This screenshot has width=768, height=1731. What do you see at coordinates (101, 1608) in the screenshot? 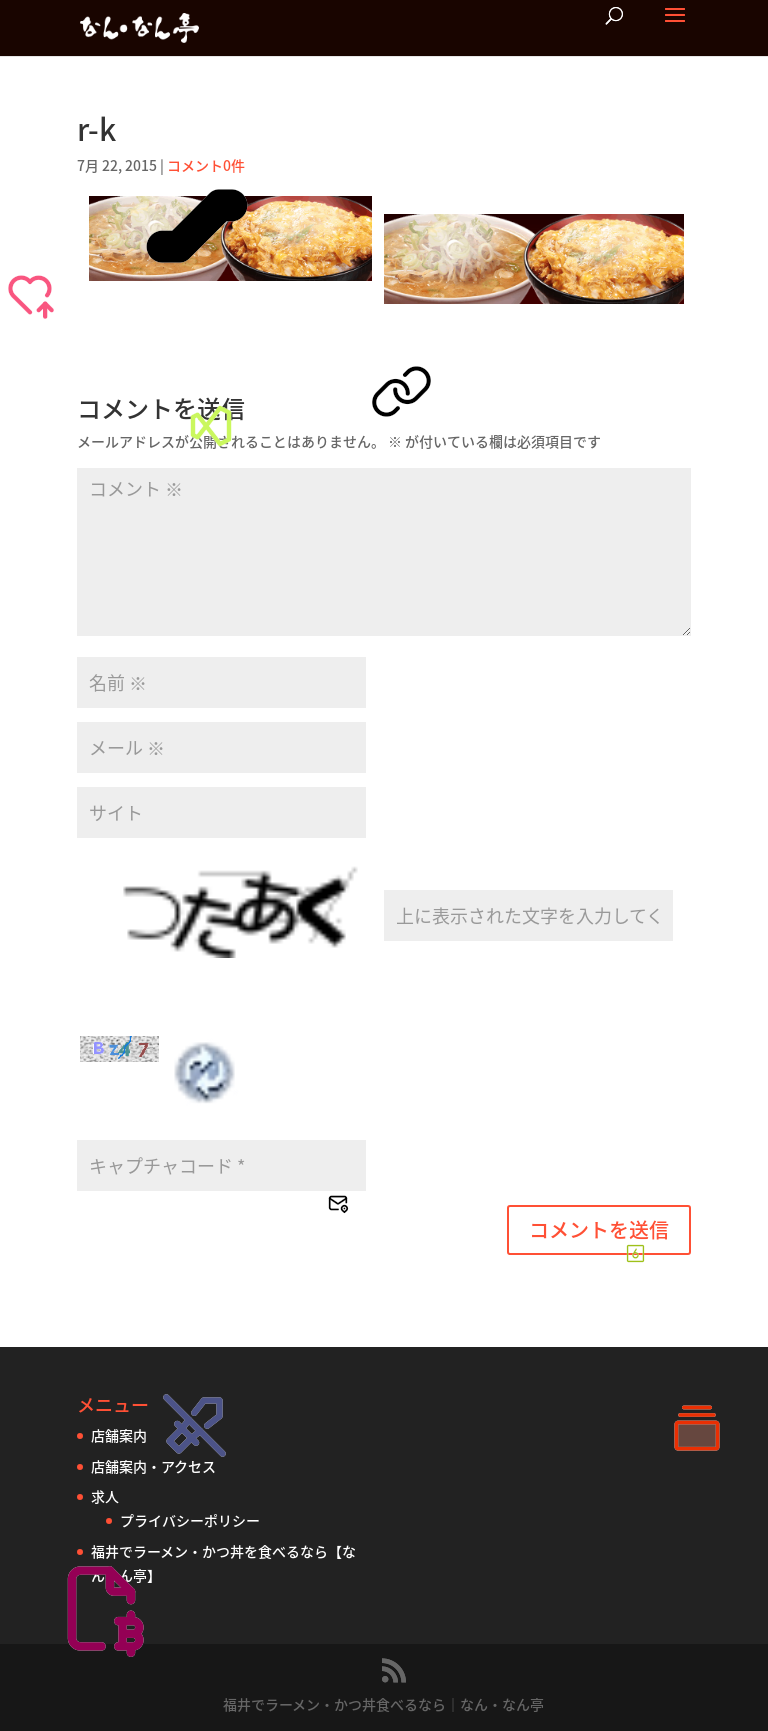
I see `view bitcoin-related document` at bounding box center [101, 1608].